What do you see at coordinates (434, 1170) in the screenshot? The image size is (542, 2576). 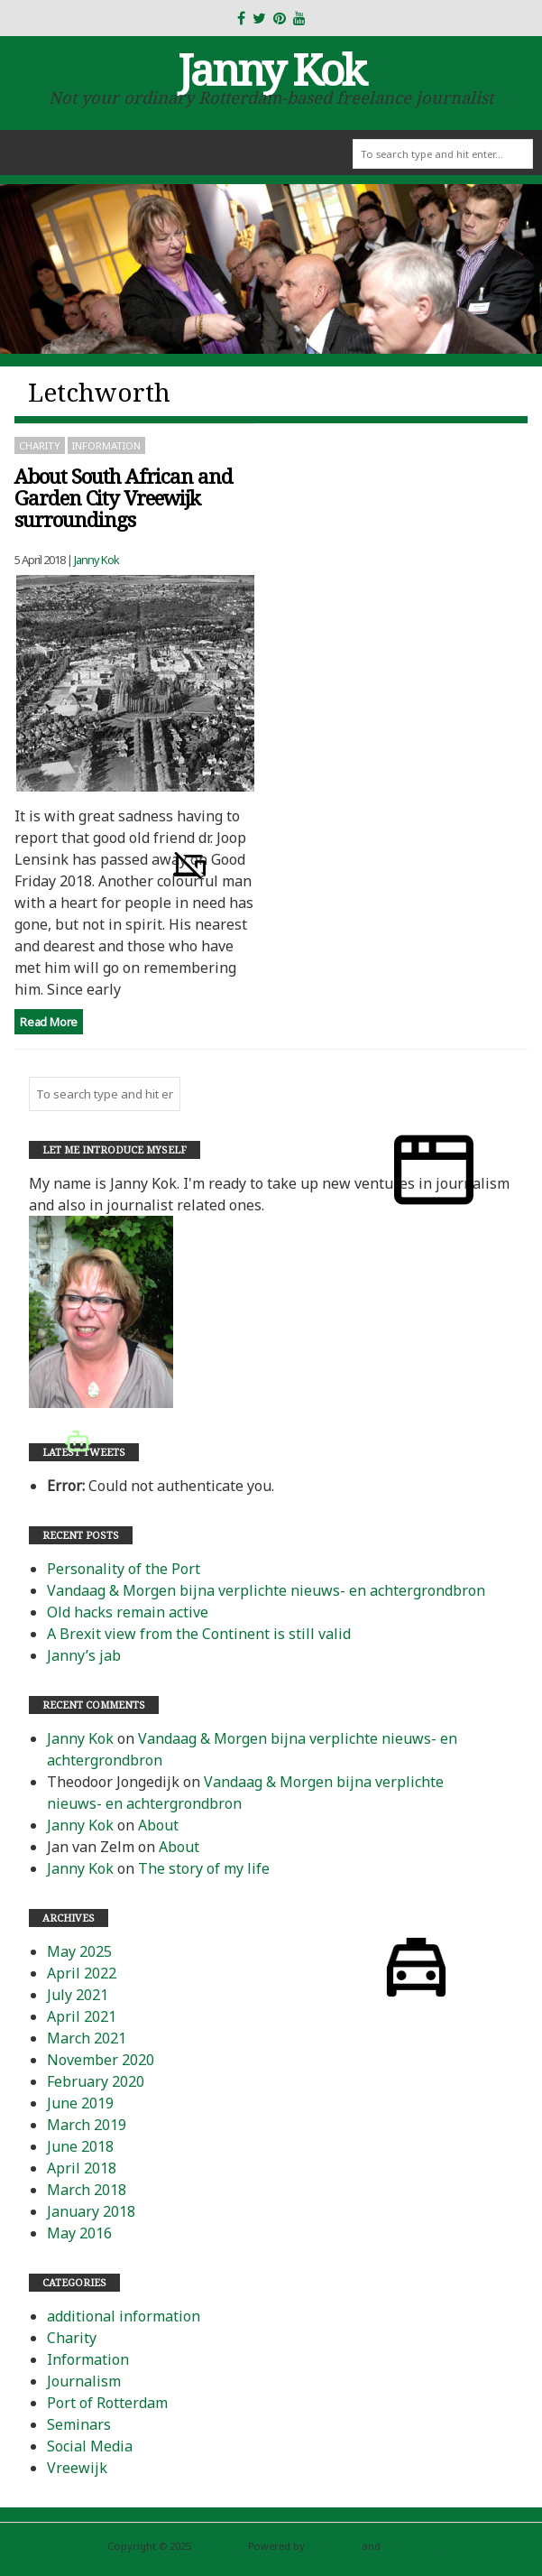 I see `open in browser window` at bounding box center [434, 1170].